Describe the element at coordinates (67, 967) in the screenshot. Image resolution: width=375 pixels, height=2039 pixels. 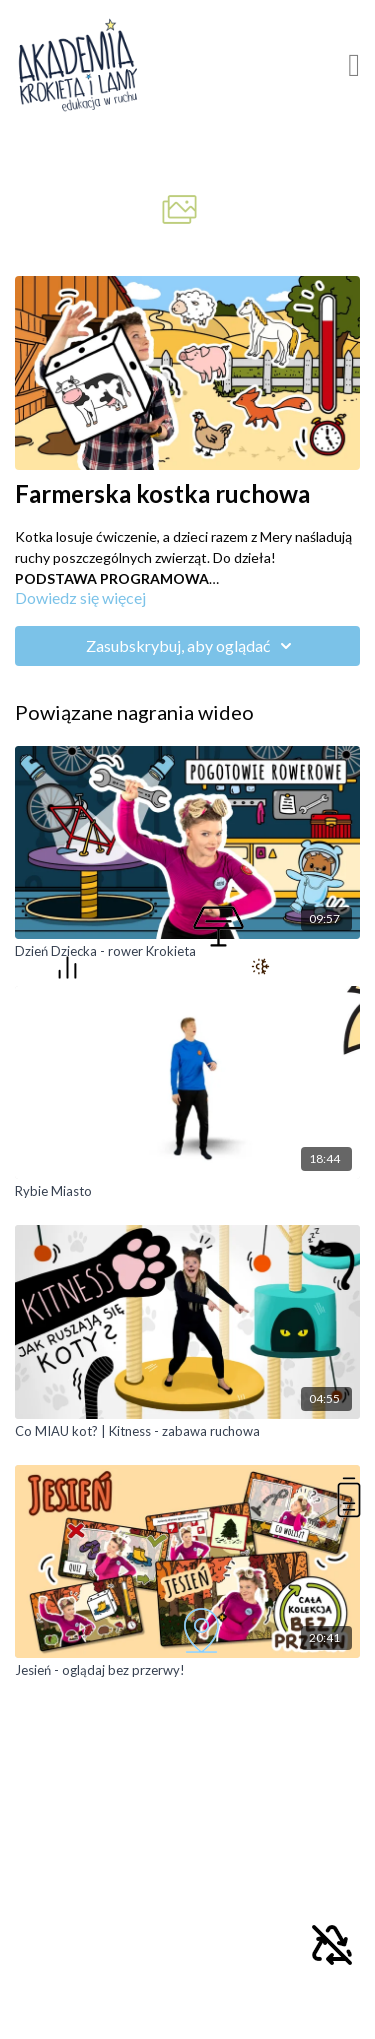
I see `view bar chart or statistics` at that location.